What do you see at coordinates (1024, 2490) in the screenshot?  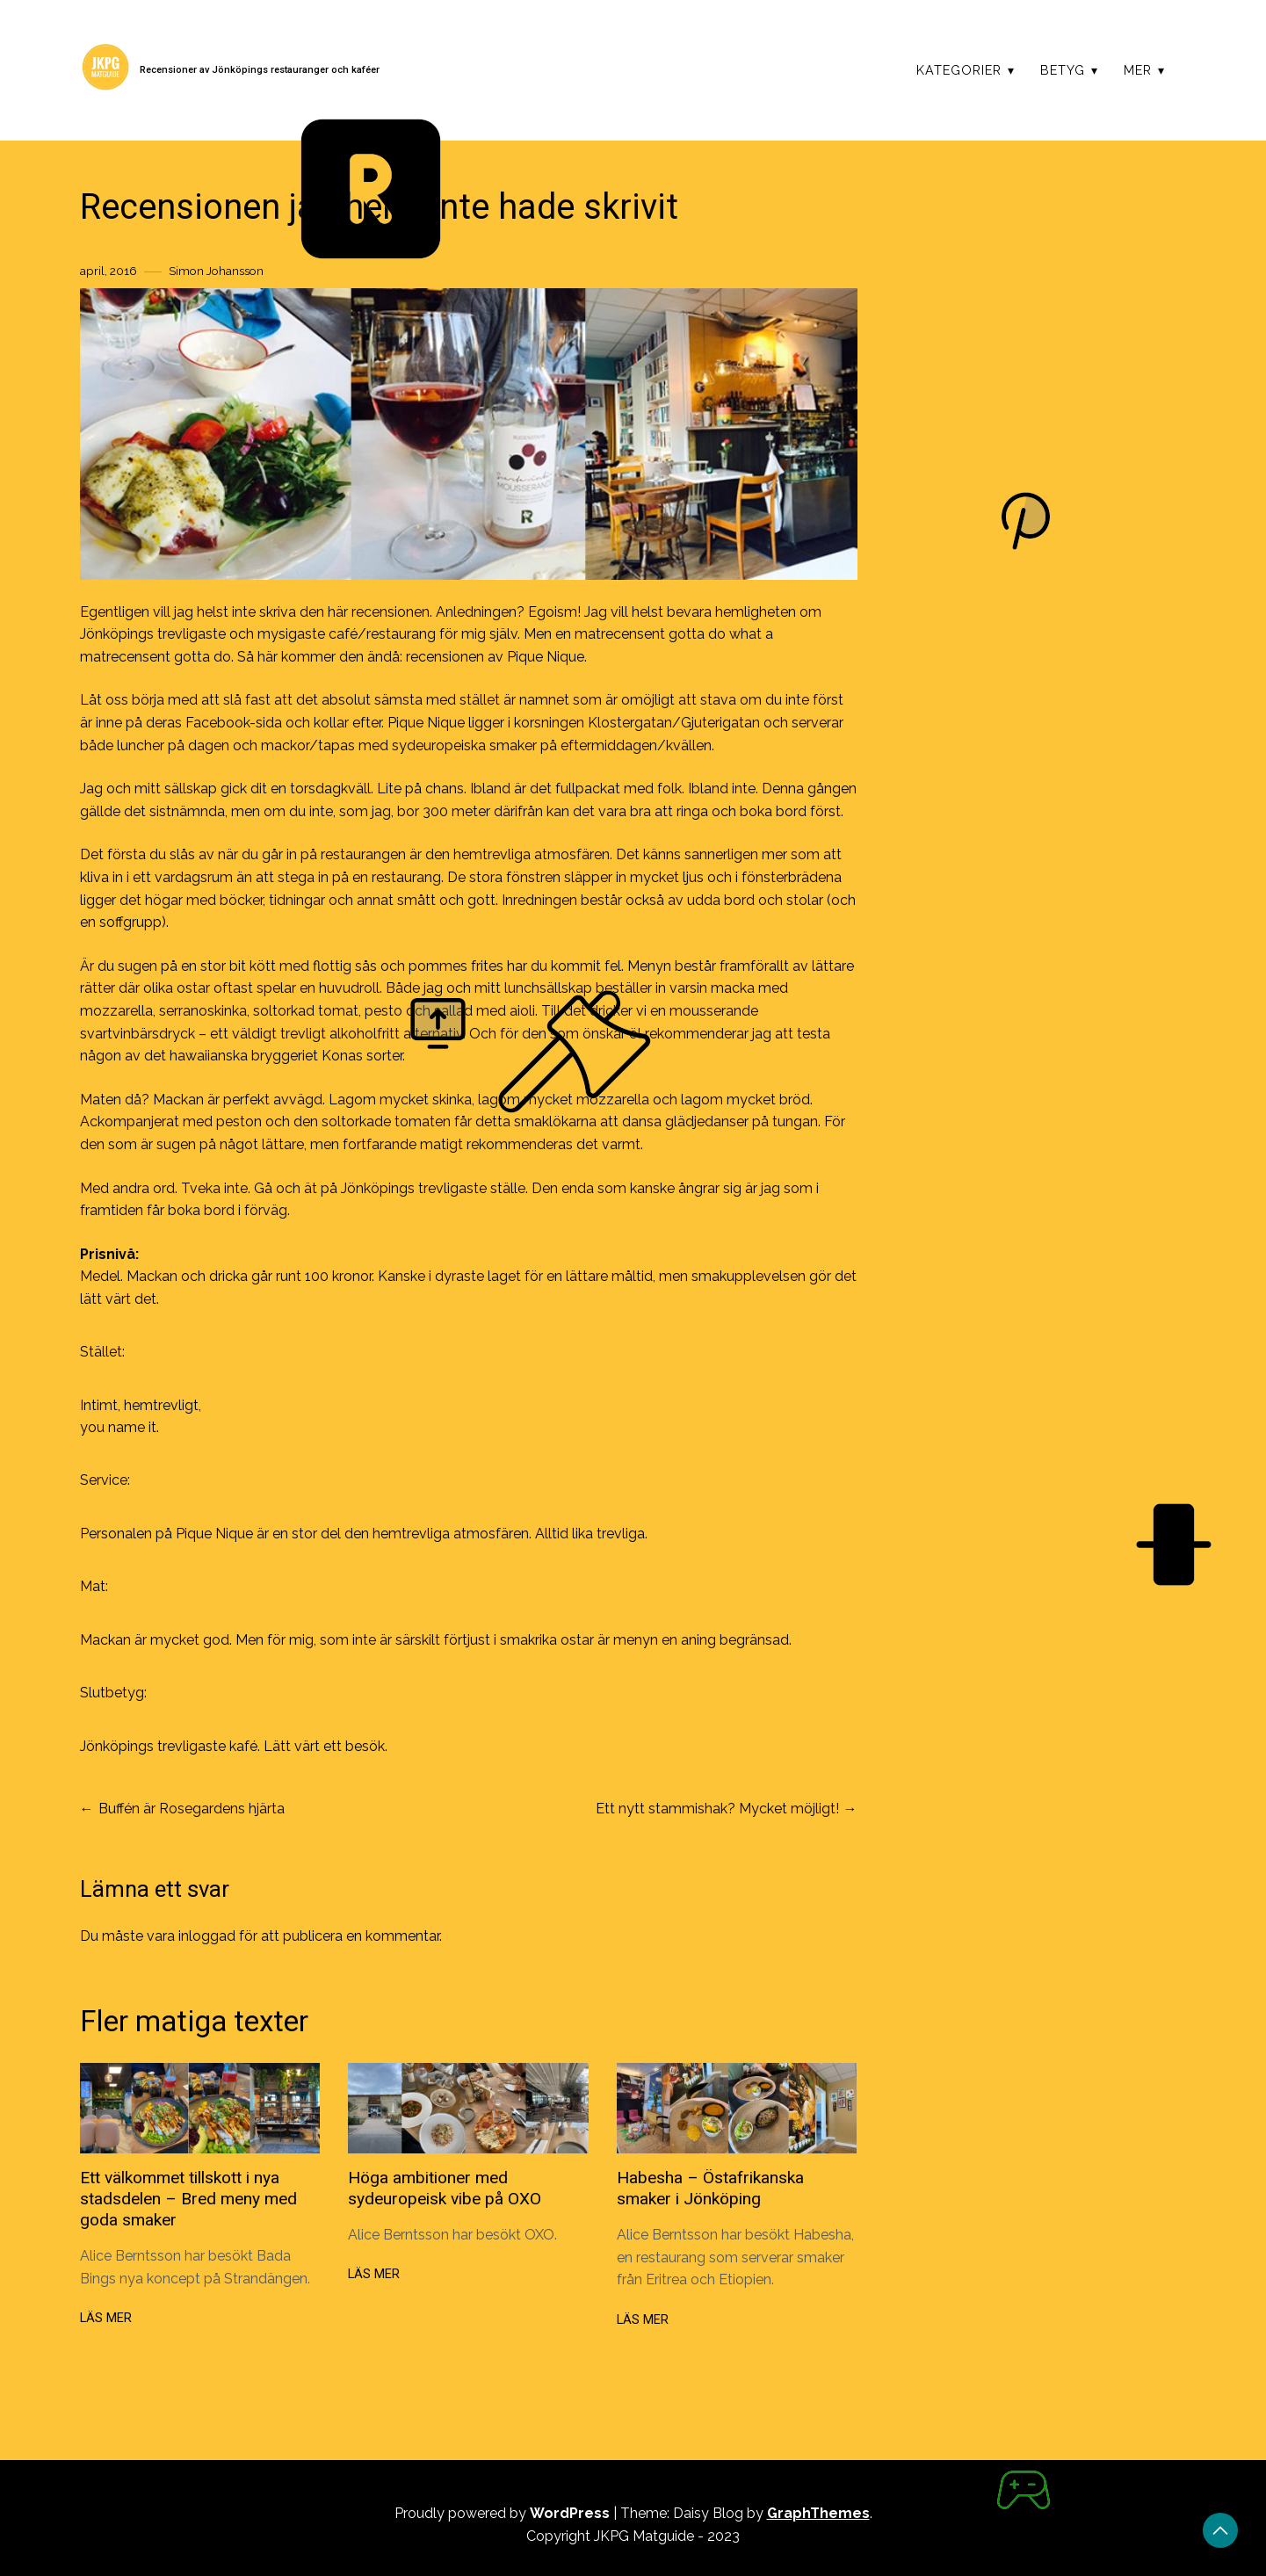 I see `access gaming features or games library` at bounding box center [1024, 2490].